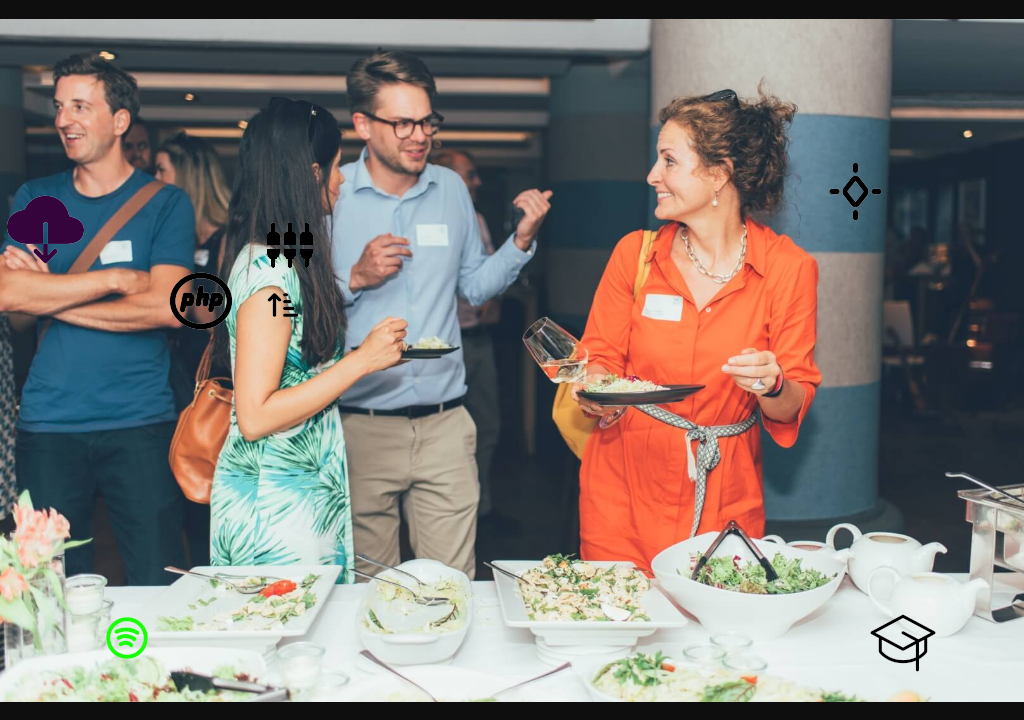  What do you see at coordinates (903, 641) in the screenshot?
I see `access education or learning resources` at bounding box center [903, 641].